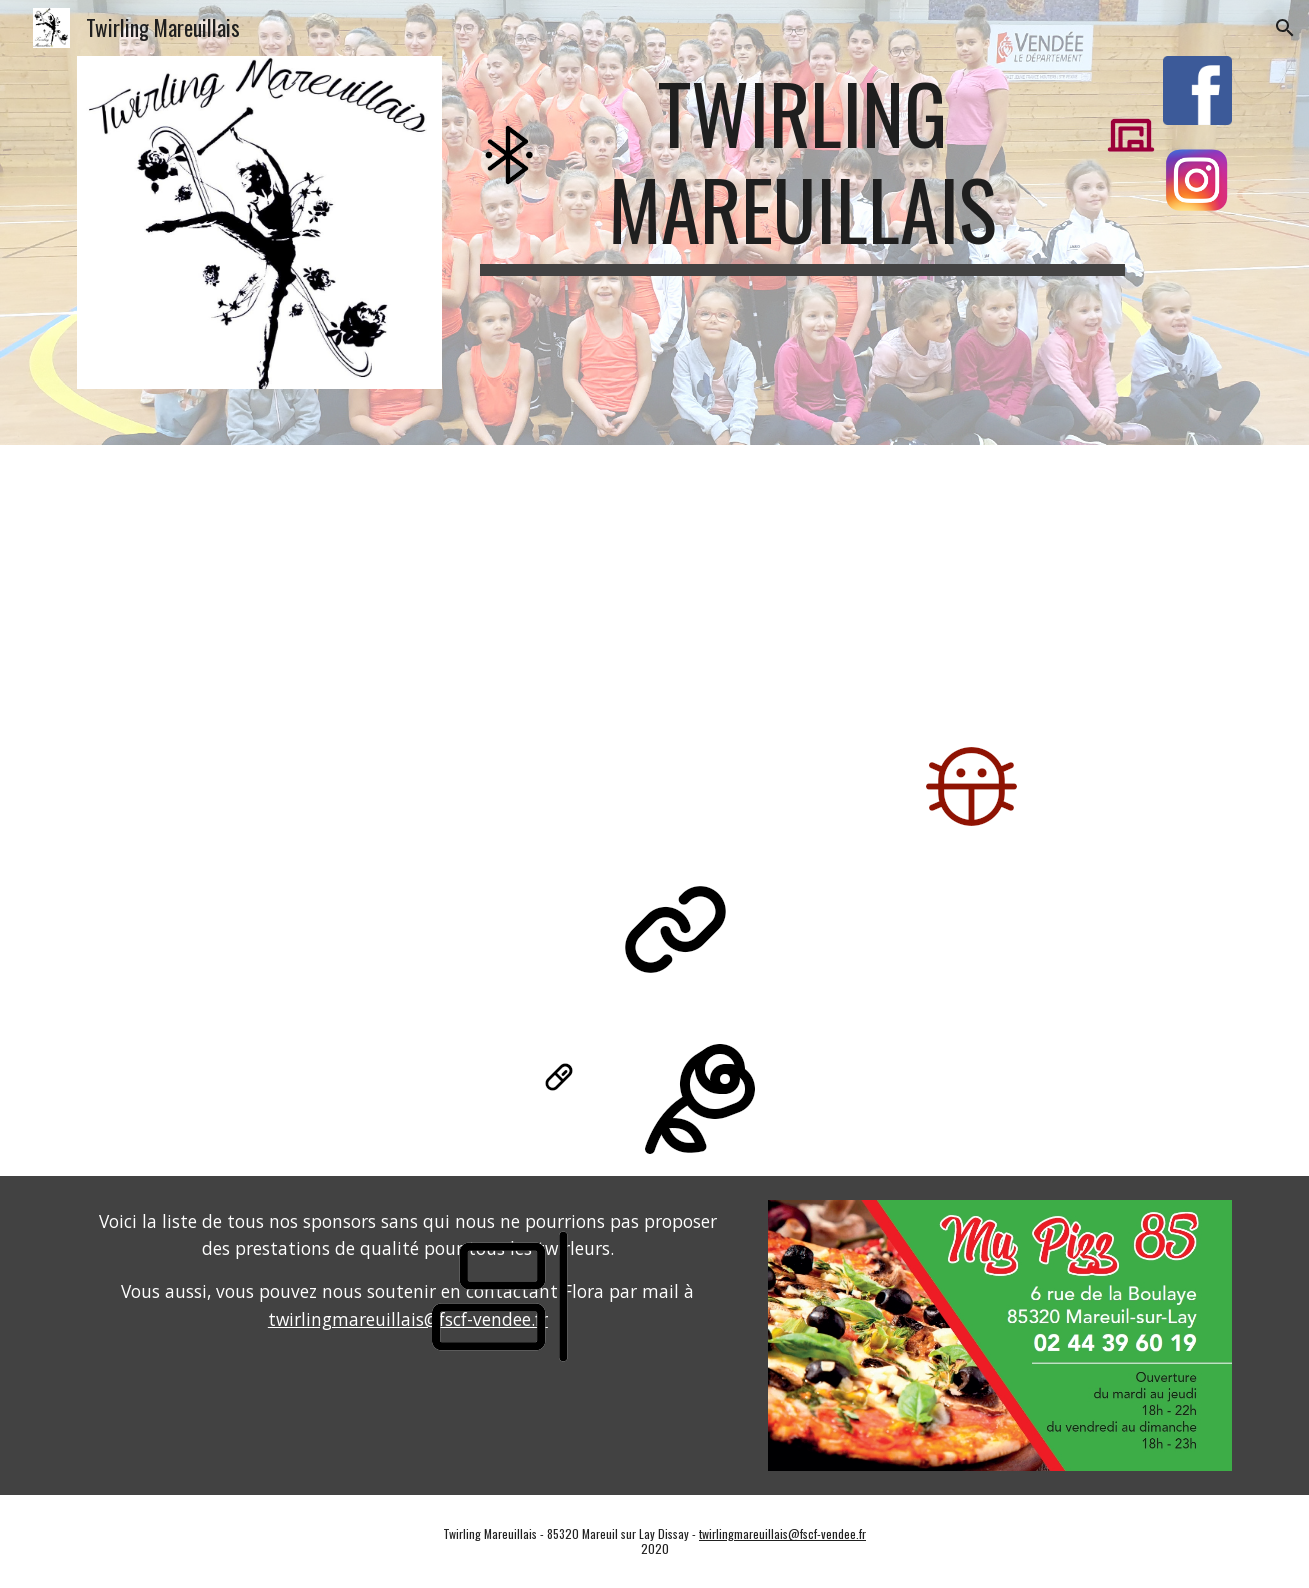 The width and height of the screenshot is (1309, 1588). Describe the element at coordinates (559, 1077) in the screenshot. I see `access medication reminders` at that location.